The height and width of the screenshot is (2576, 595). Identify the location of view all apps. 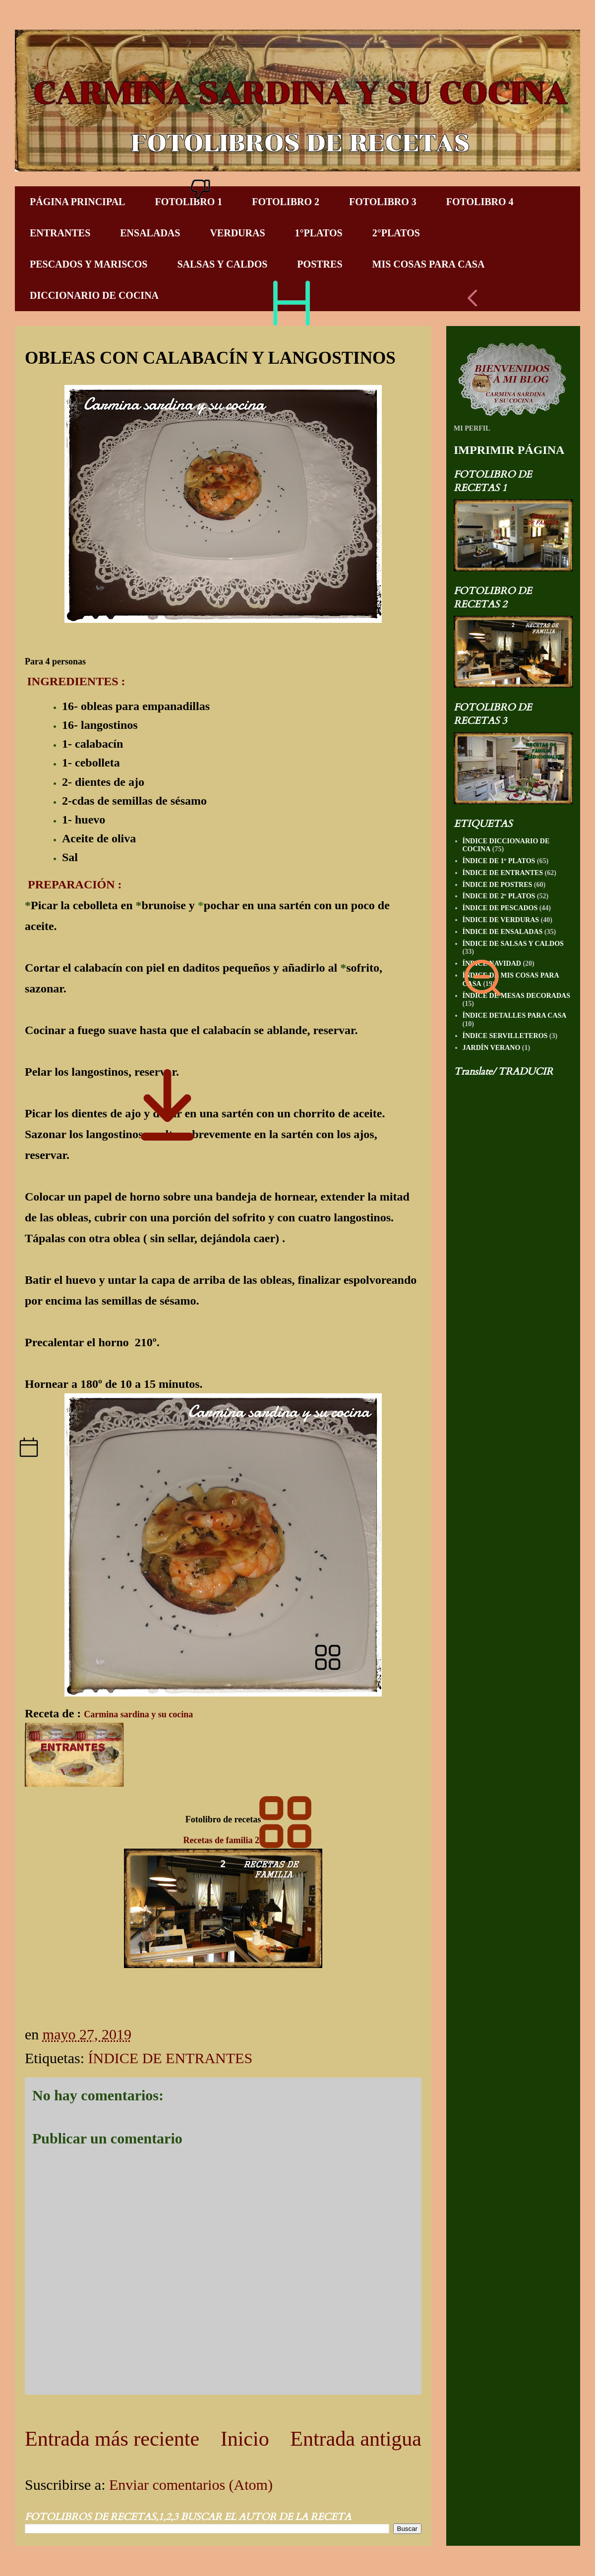
(285, 1822).